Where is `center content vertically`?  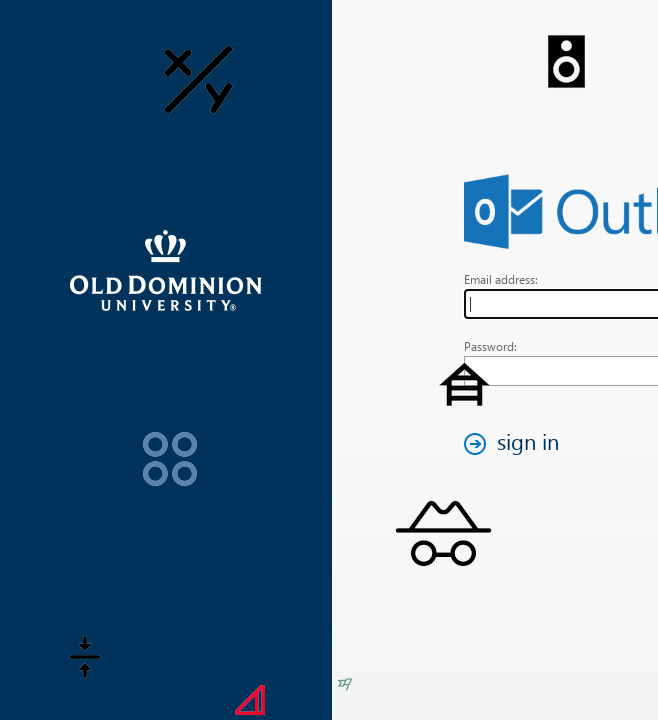 center content vertically is located at coordinates (85, 657).